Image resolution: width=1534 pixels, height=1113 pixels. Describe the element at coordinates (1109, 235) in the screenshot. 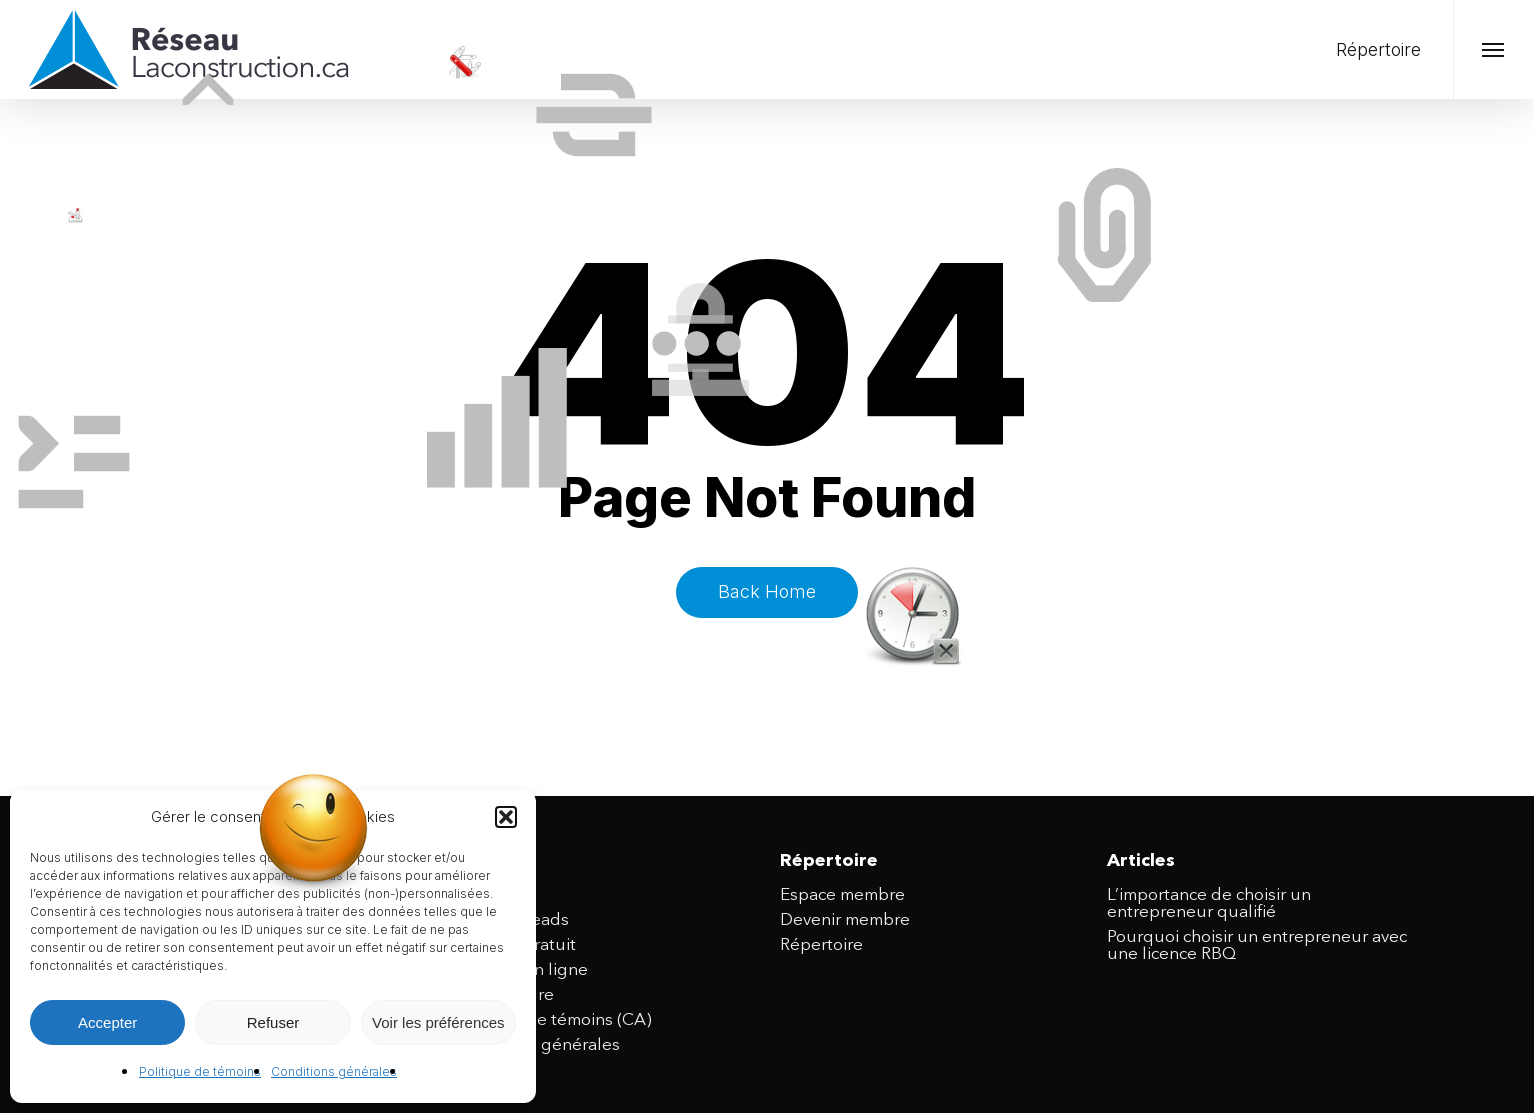

I see `indicates email has an attachment` at that location.